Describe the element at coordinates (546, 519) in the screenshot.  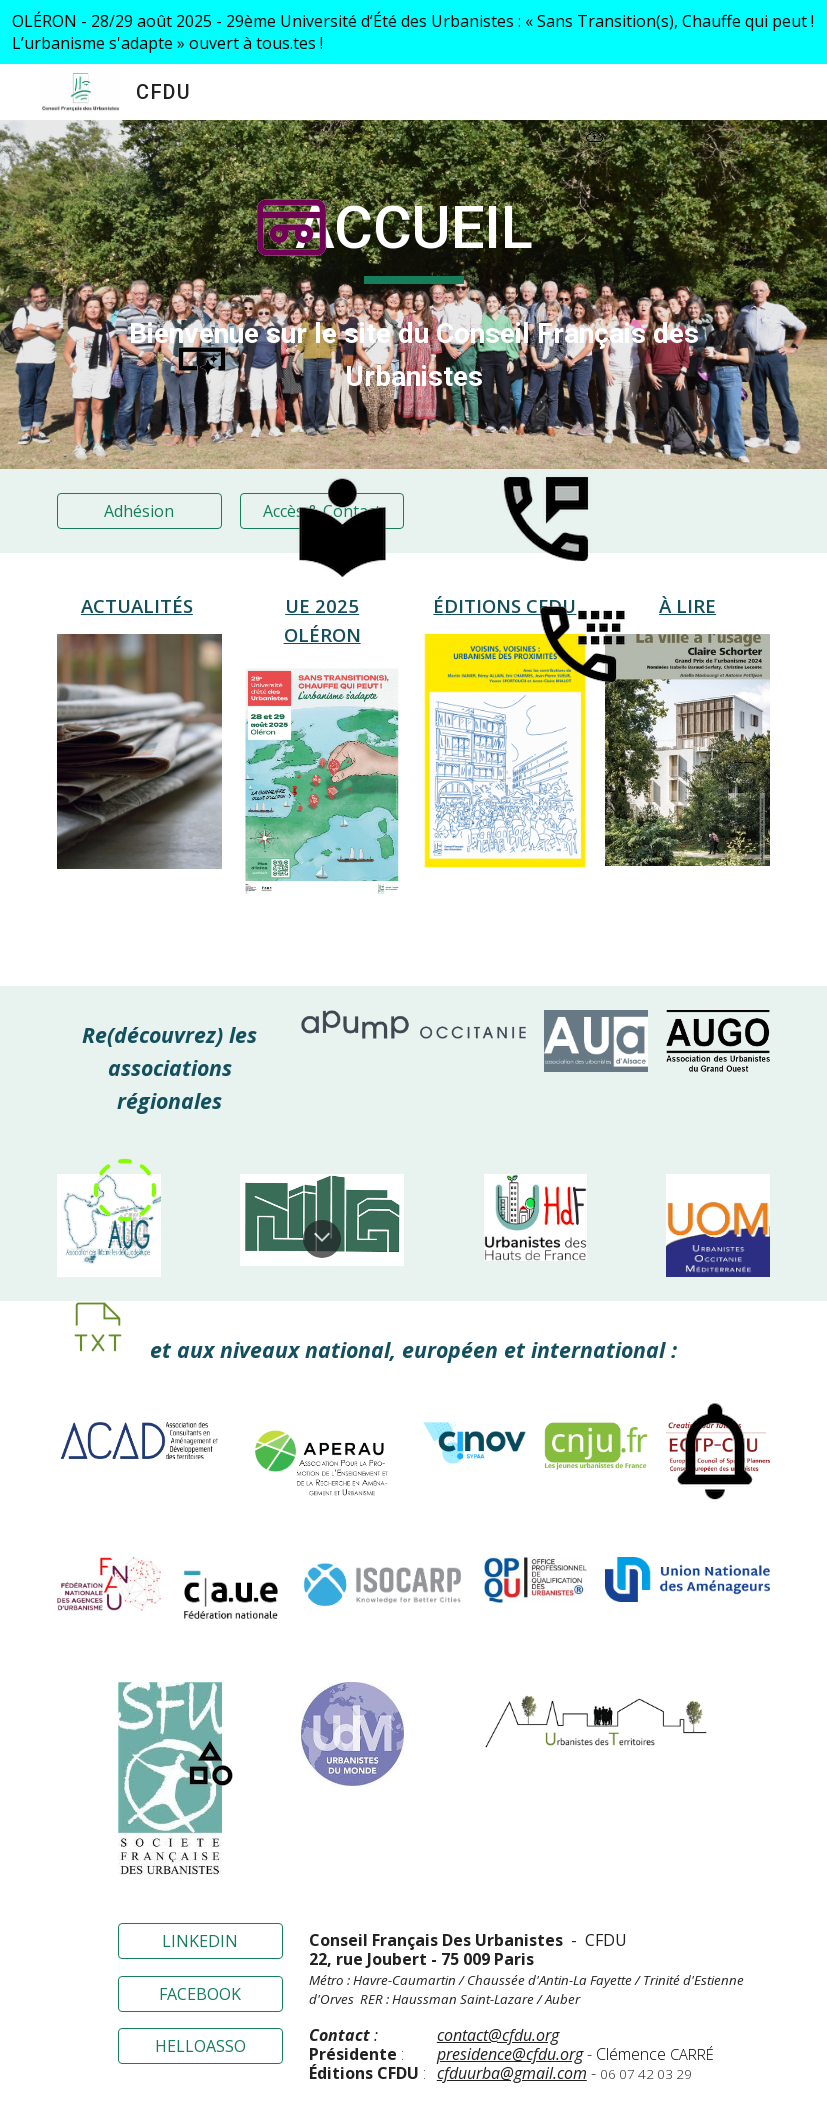
I see `access voicemail or phone messages` at that location.